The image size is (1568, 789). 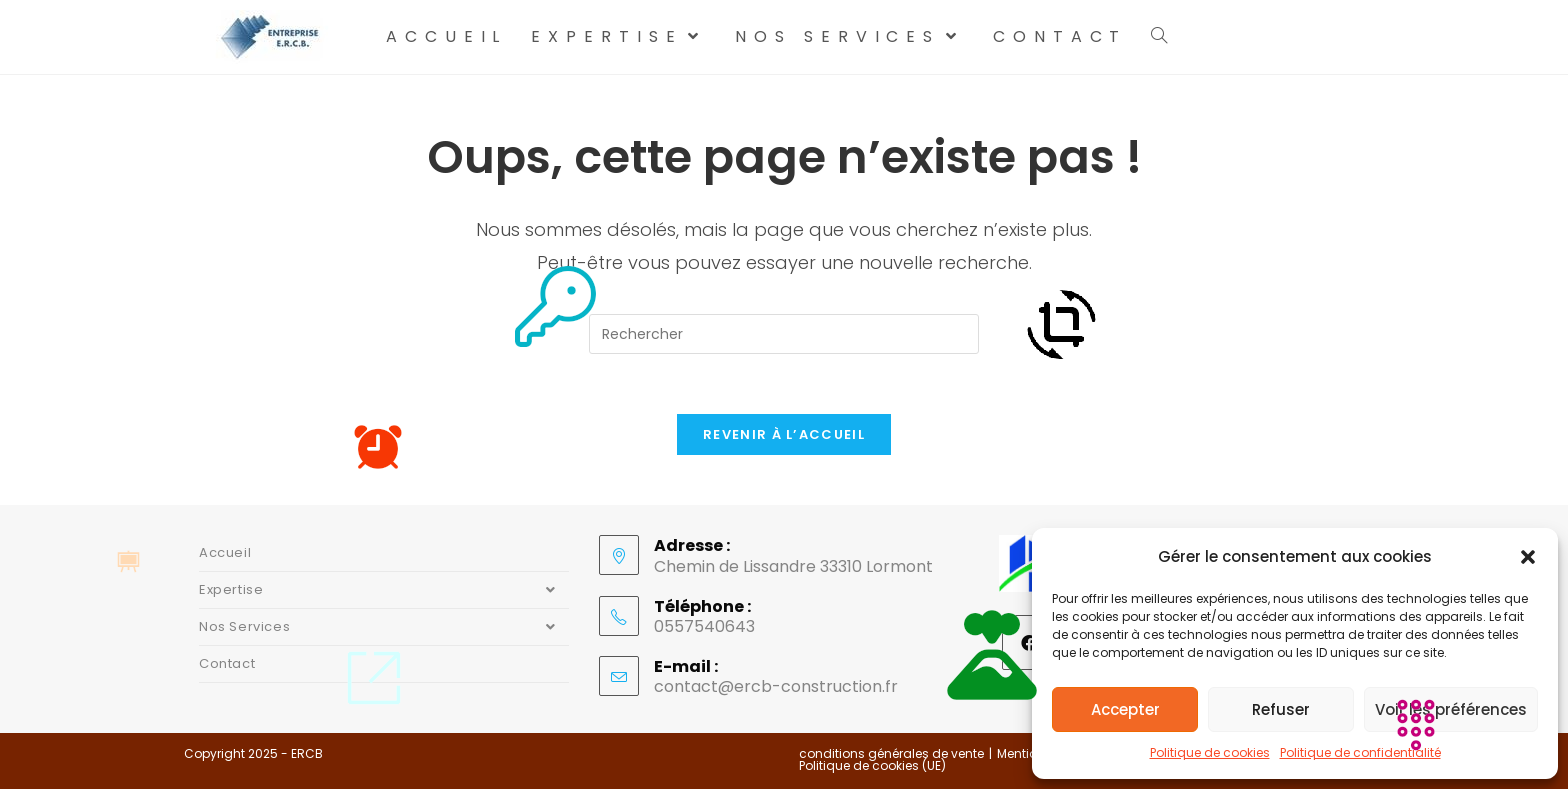 What do you see at coordinates (555, 306) in the screenshot?
I see `access account security settings` at bounding box center [555, 306].